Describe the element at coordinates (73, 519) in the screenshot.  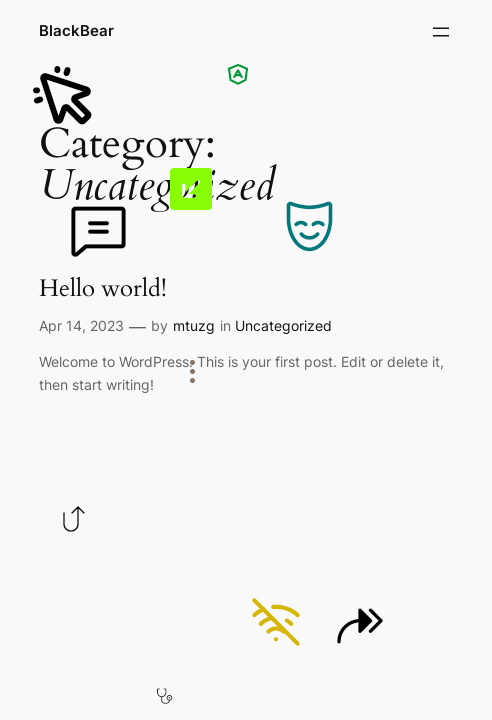
I see `redo or repeat last action` at that location.